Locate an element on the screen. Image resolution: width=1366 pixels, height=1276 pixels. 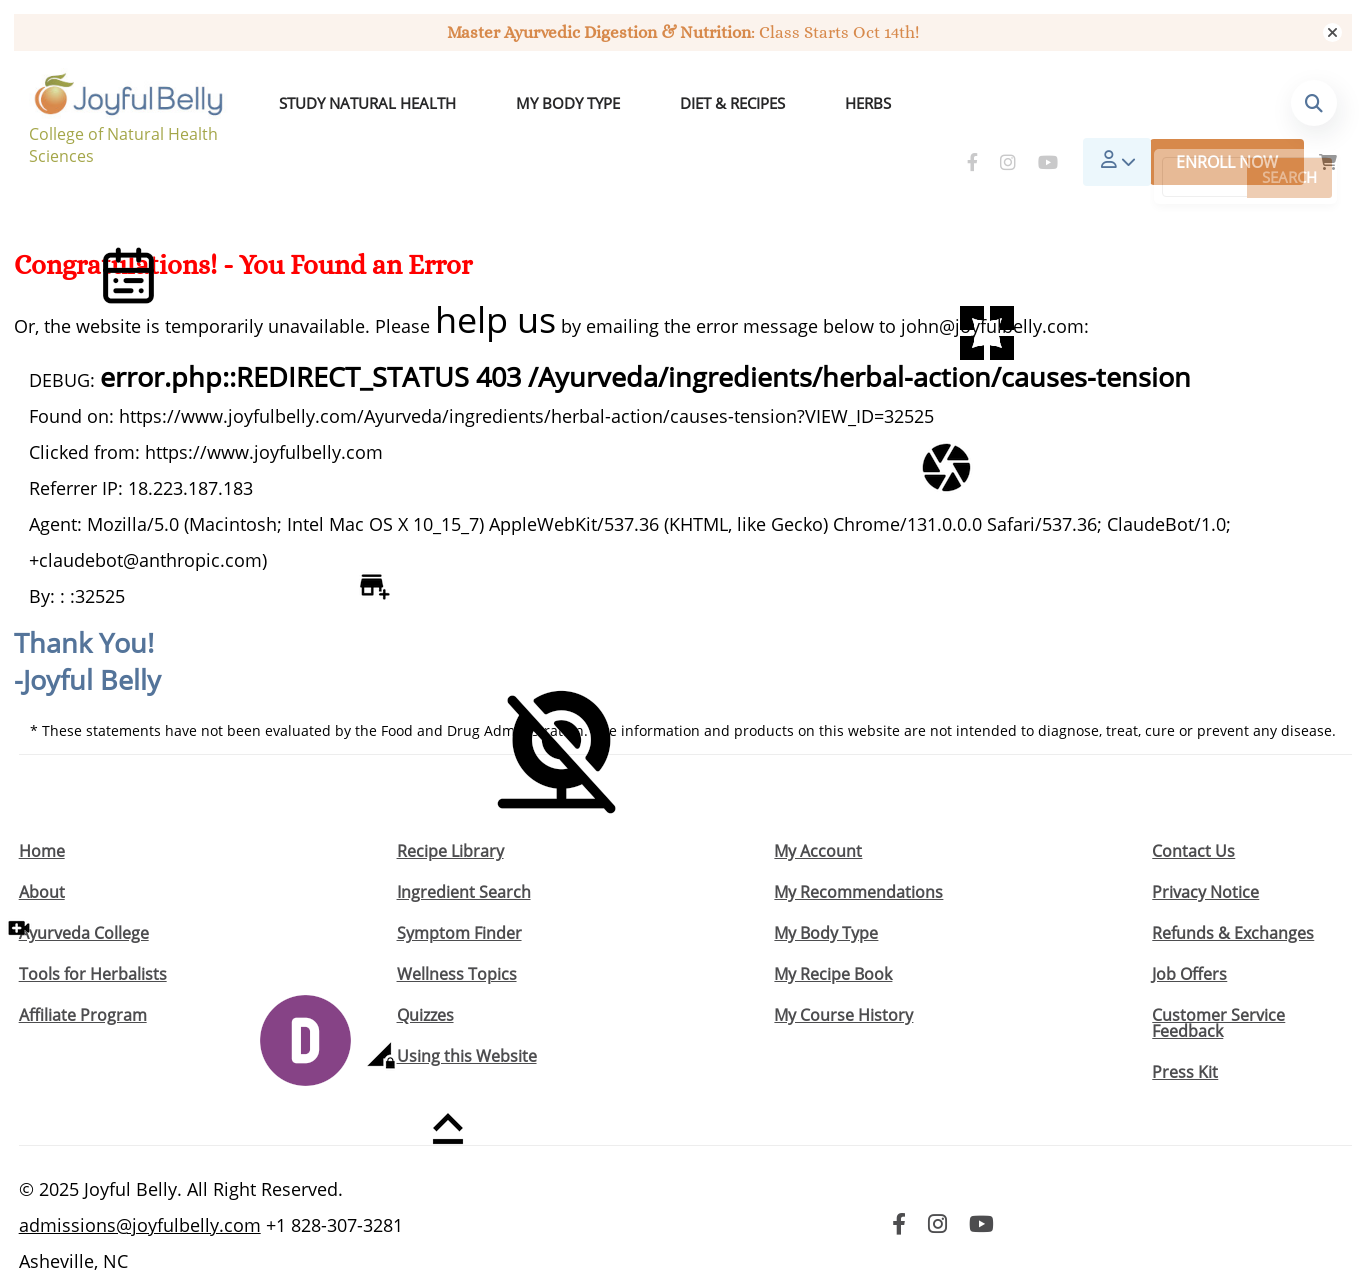
indicates caps lock is enabled on the keyboard is located at coordinates (448, 1129).